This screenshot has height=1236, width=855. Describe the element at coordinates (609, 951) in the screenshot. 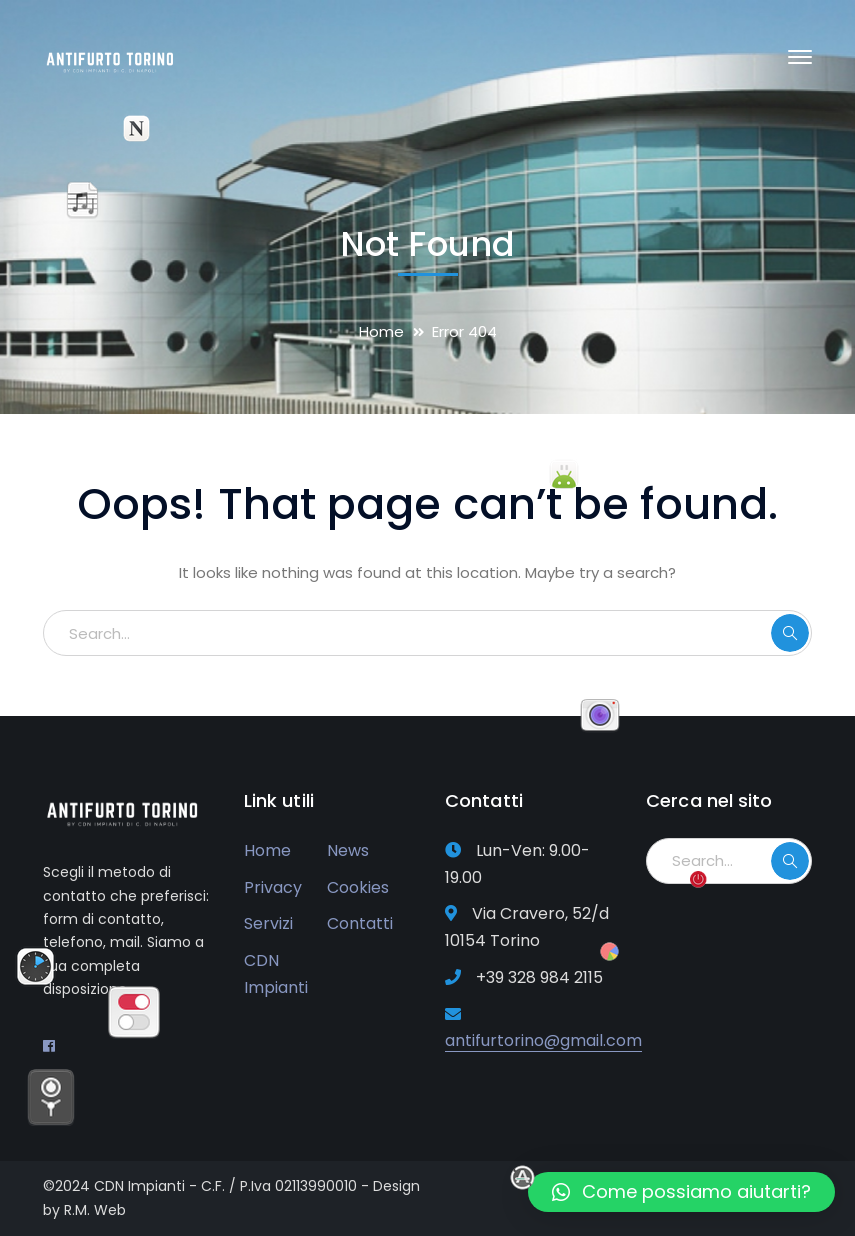

I see `open disk usage analyzer` at that location.